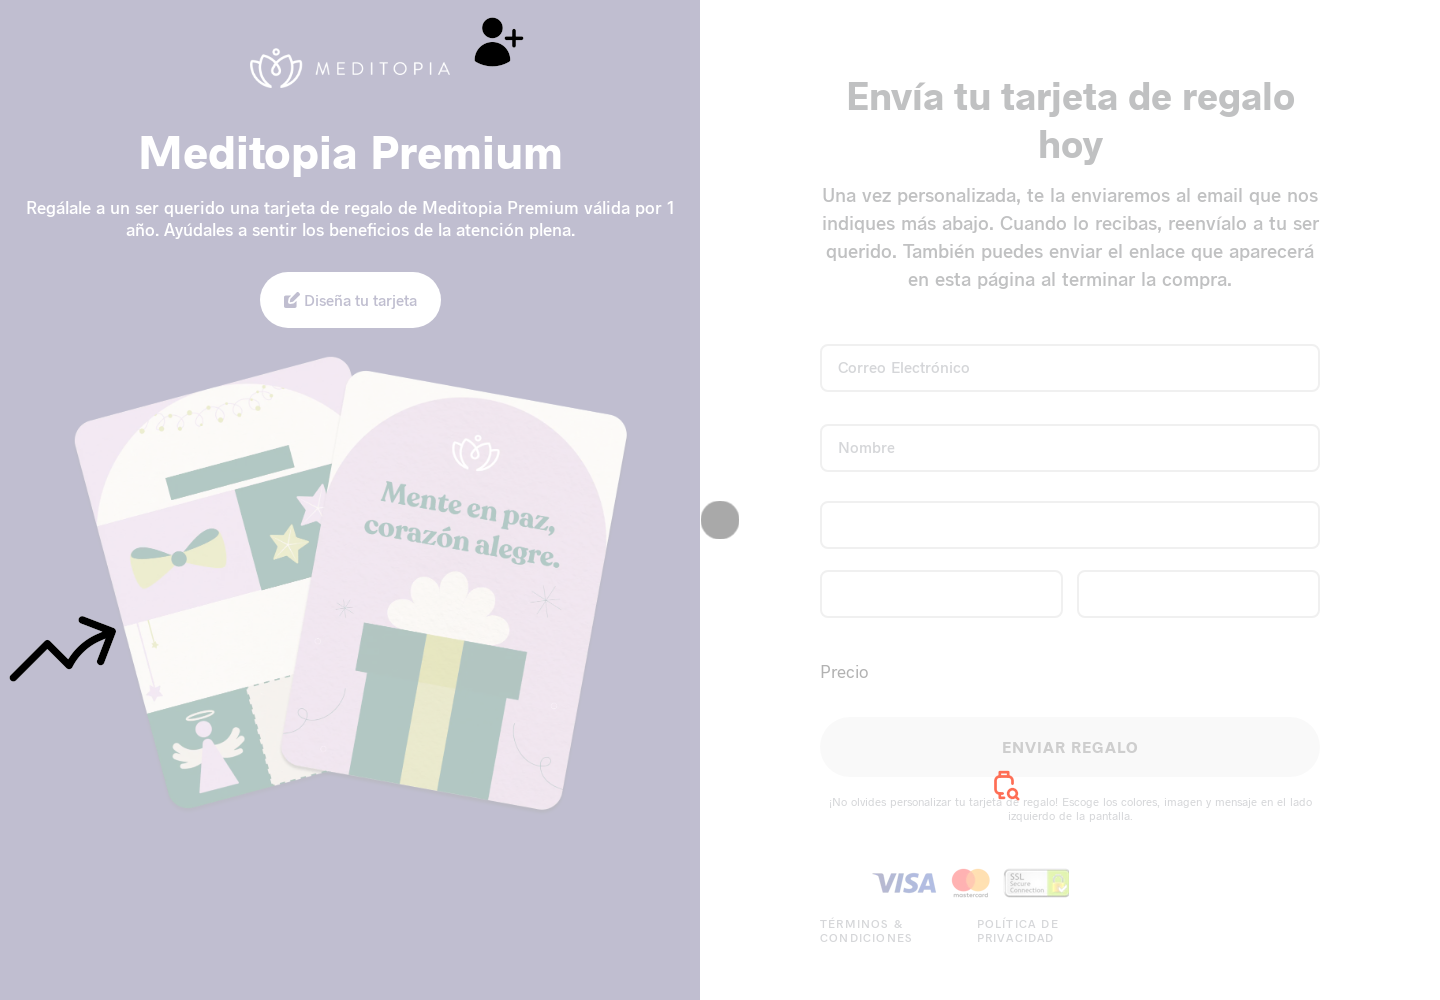 Image resolution: width=1440 pixels, height=1000 pixels. Describe the element at coordinates (1004, 785) in the screenshot. I see `search for a connected smartwatch` at that location.